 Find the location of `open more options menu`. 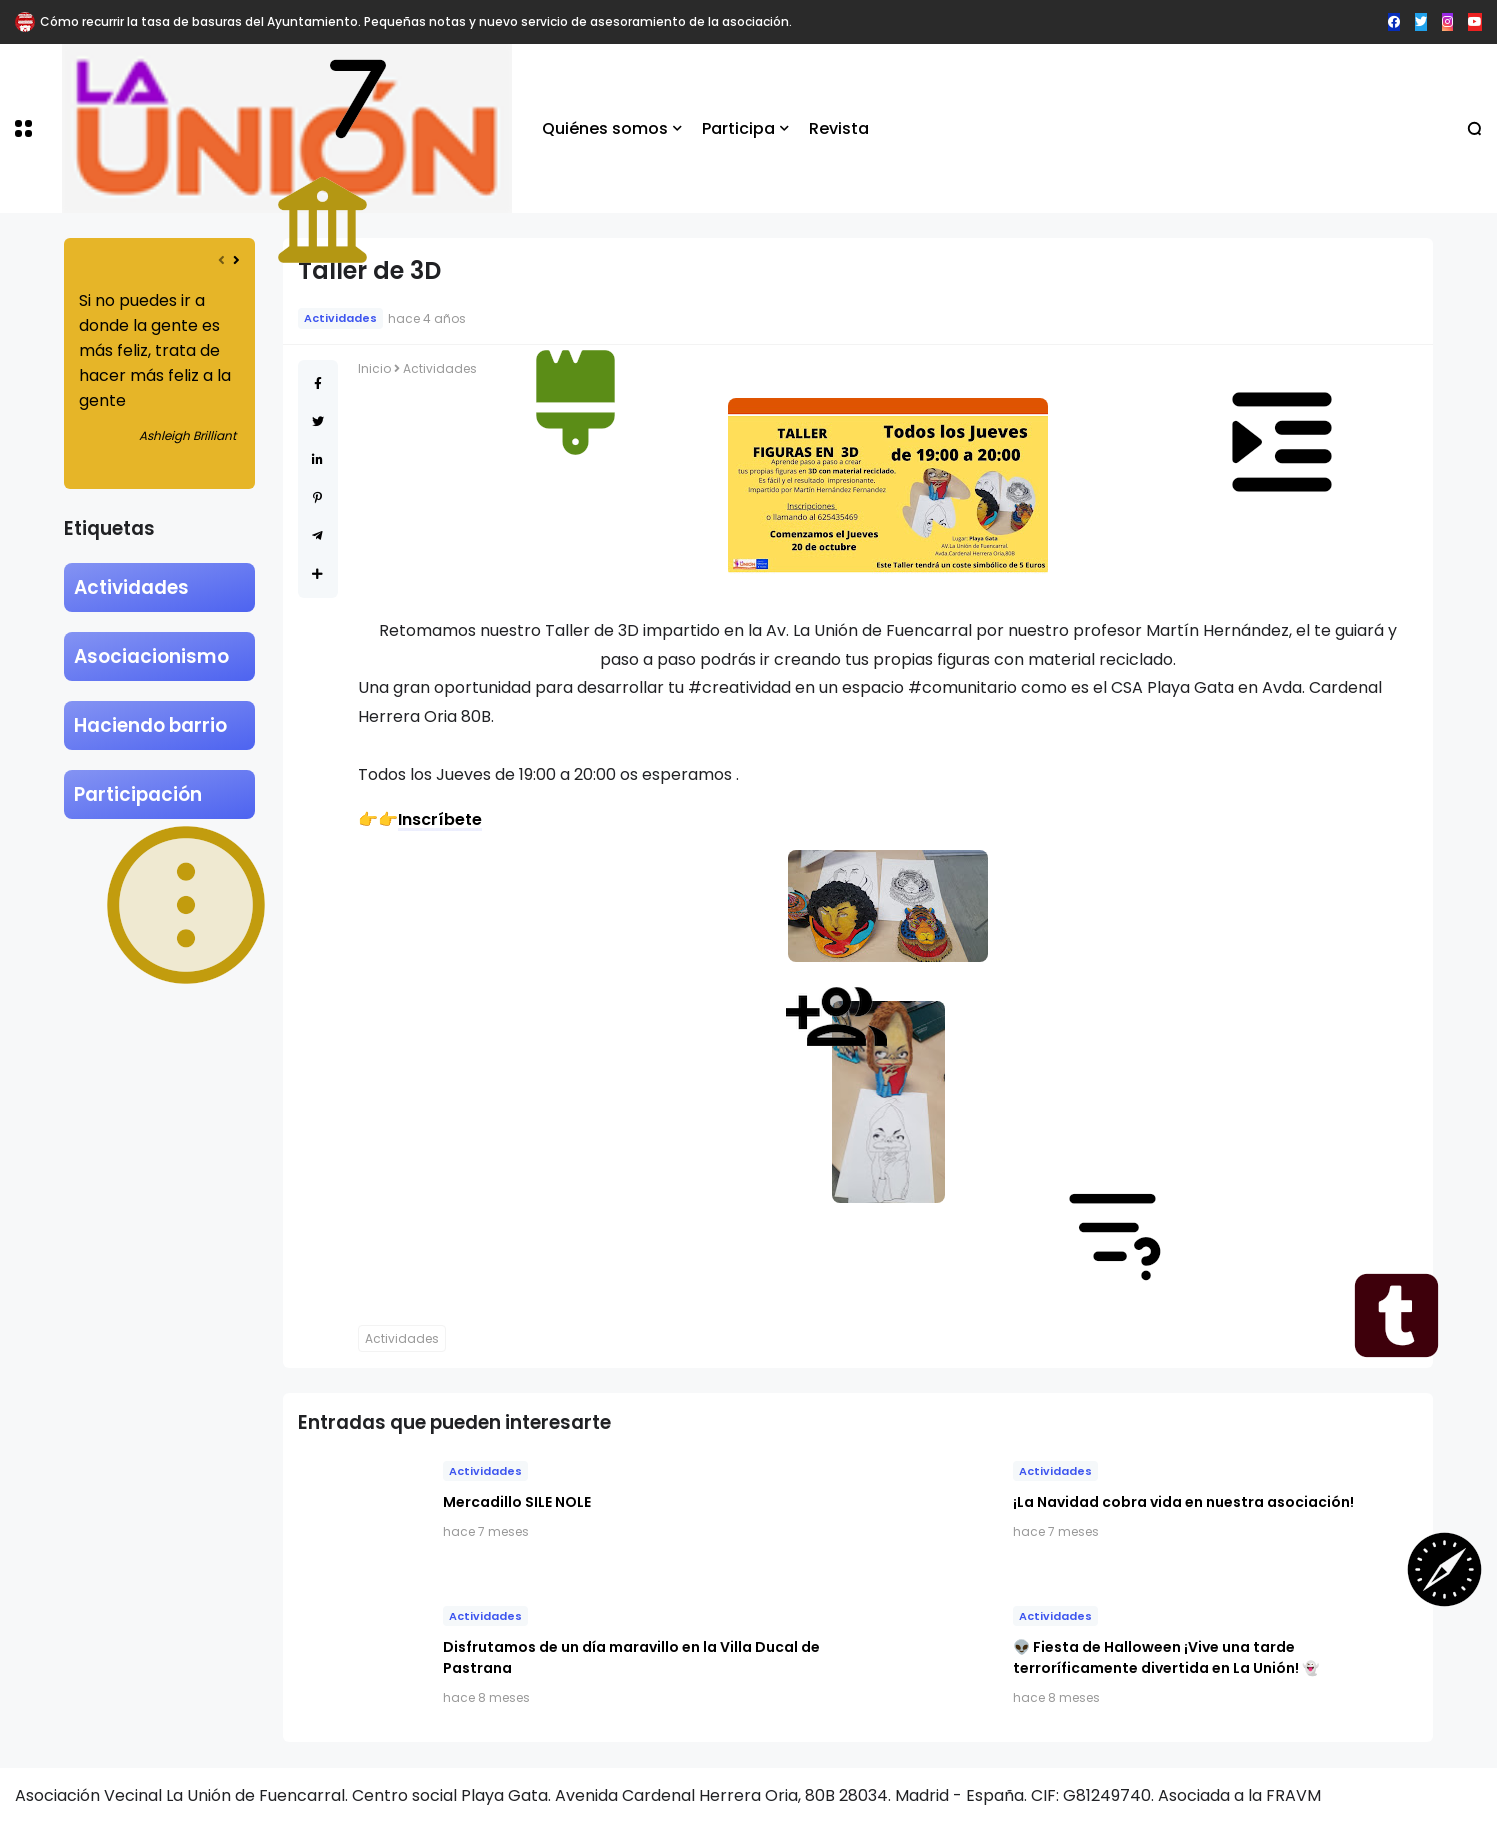

open more options menu is located at coordinates (186, 905).